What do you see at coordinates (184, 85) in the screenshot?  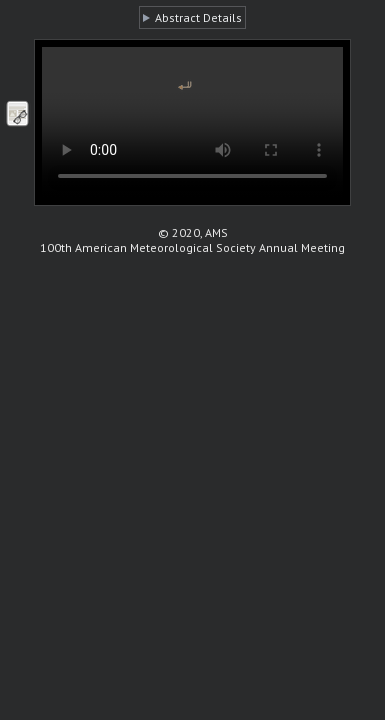 I see `reply to all recipients of an email` at bounding box center [184, 85].